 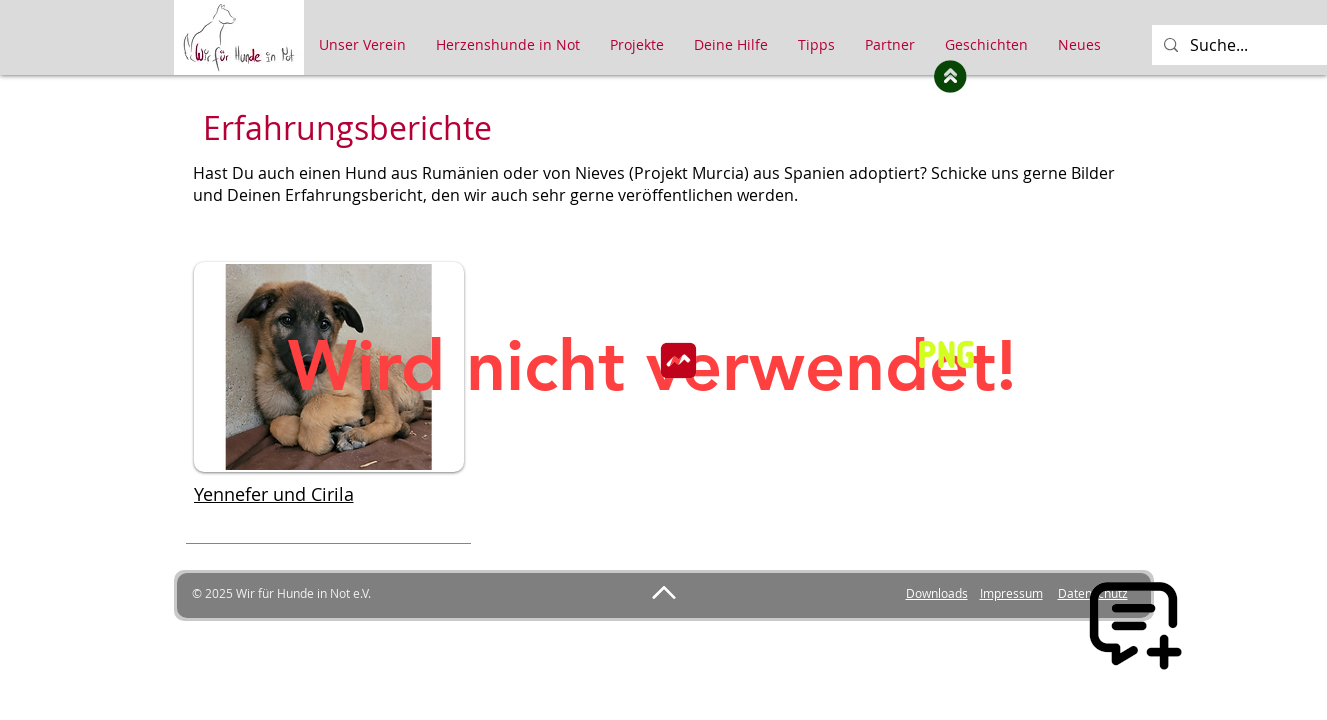 What do you see at coordinates (1133, 621) in the screenshot?
I see `compose a new message` at bounding box center [1133, 621].